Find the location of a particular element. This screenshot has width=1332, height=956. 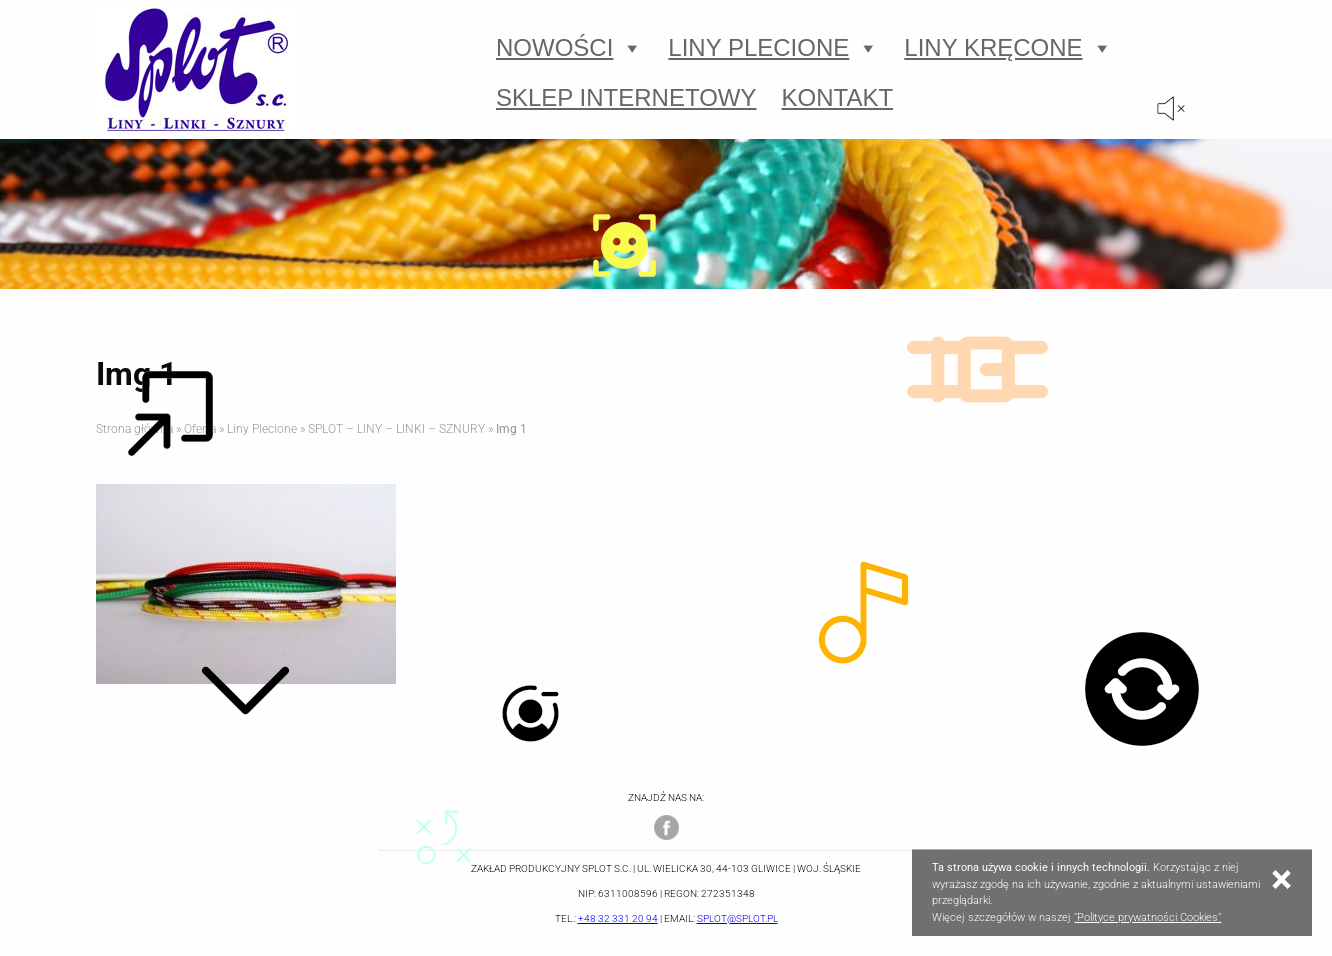

remove a user from your contacts is located at coordinates (530, 713).